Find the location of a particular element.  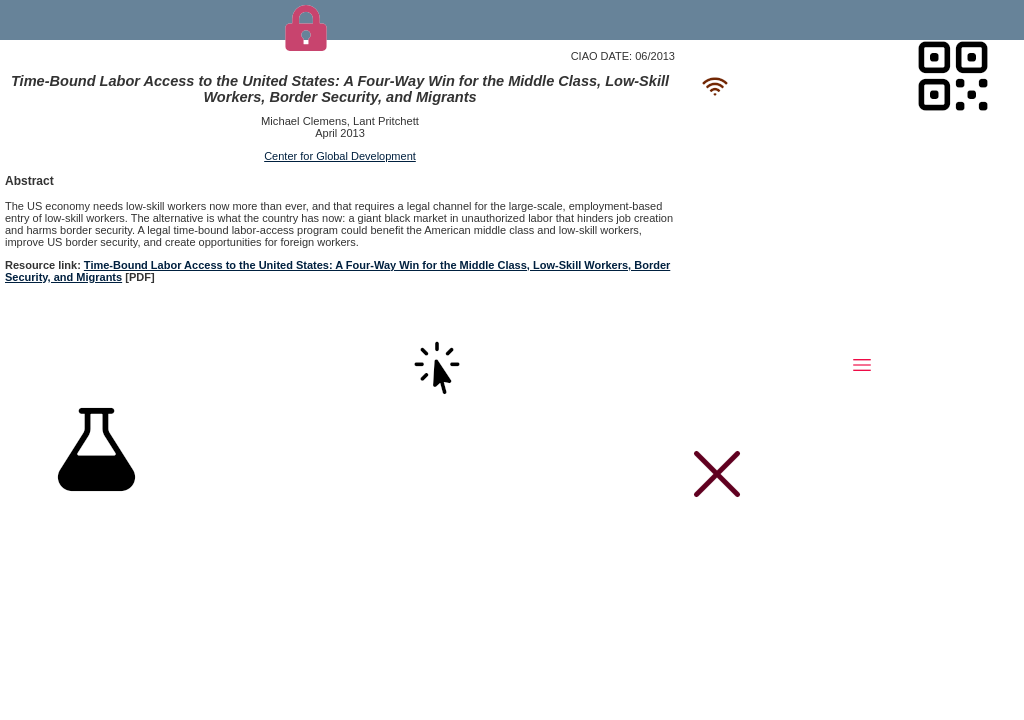

close a dialog or modal is located at coordinates (717, 474).